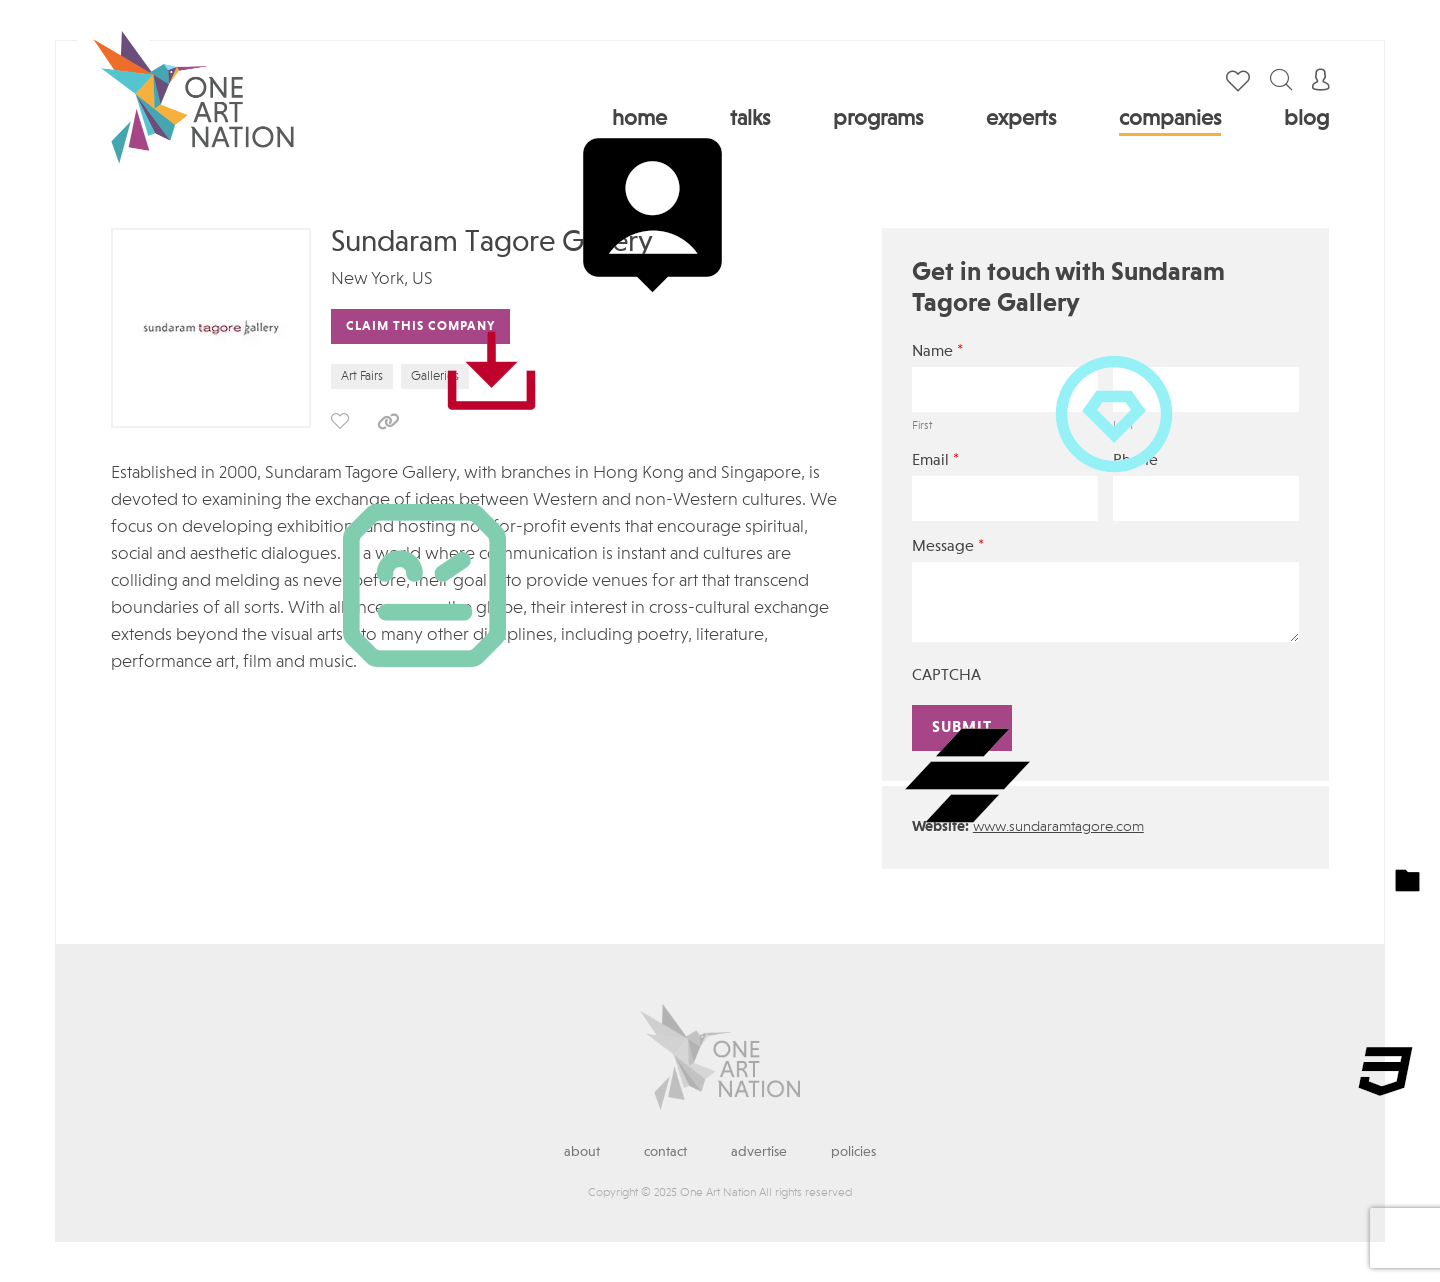  I want to click on copper cryptocurrency or token indicator, so click(1114, 414).